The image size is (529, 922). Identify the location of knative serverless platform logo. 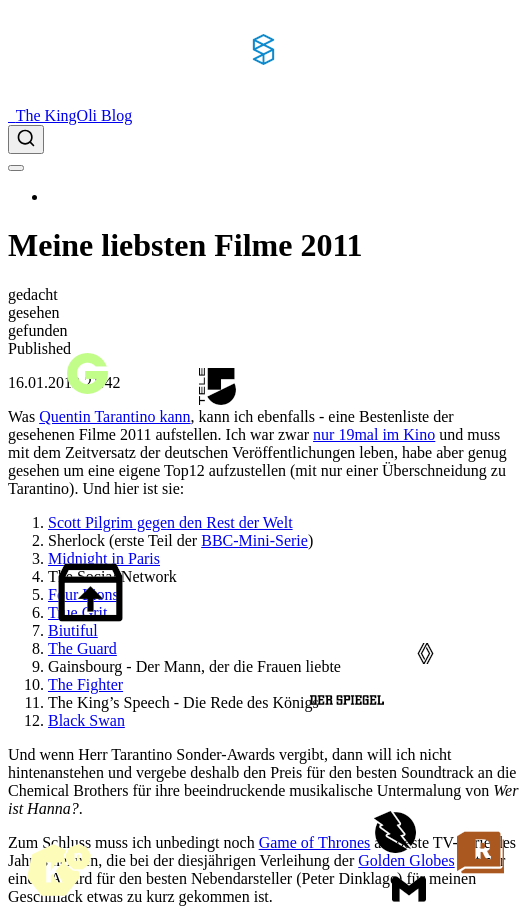
(59, 870).